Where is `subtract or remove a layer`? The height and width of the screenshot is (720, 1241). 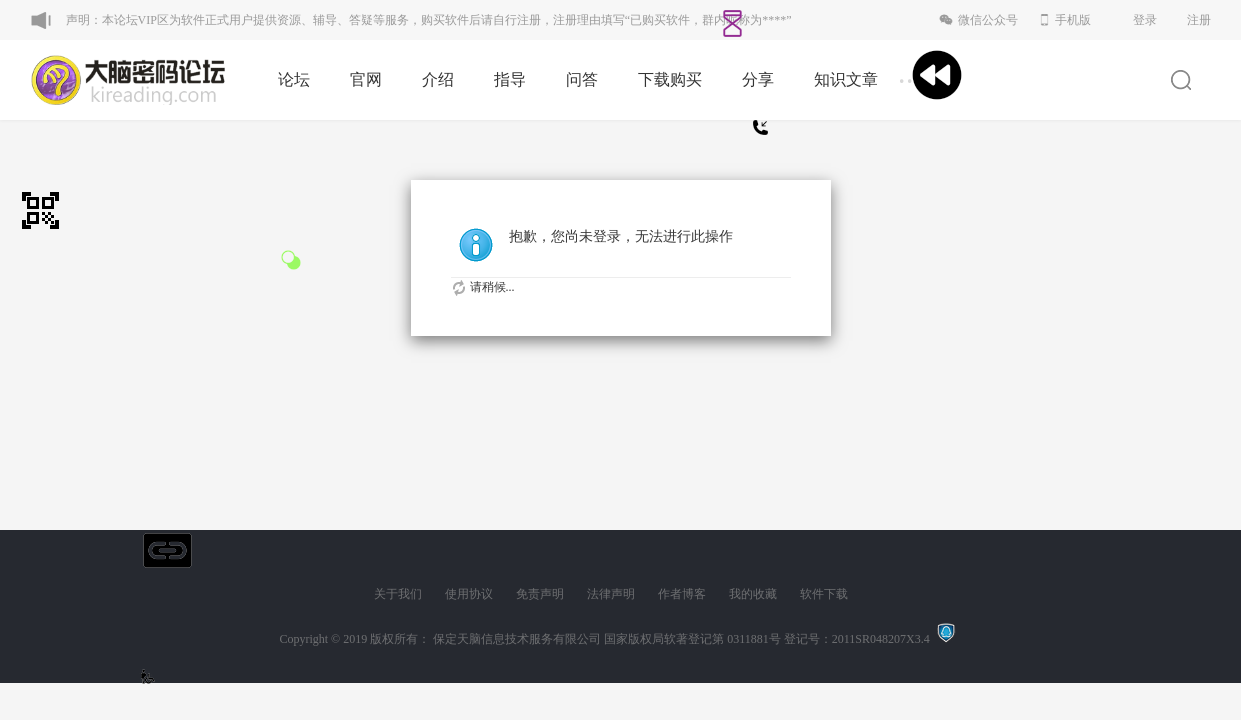 subtract or remove a layer is located at coordinates (291, 260).